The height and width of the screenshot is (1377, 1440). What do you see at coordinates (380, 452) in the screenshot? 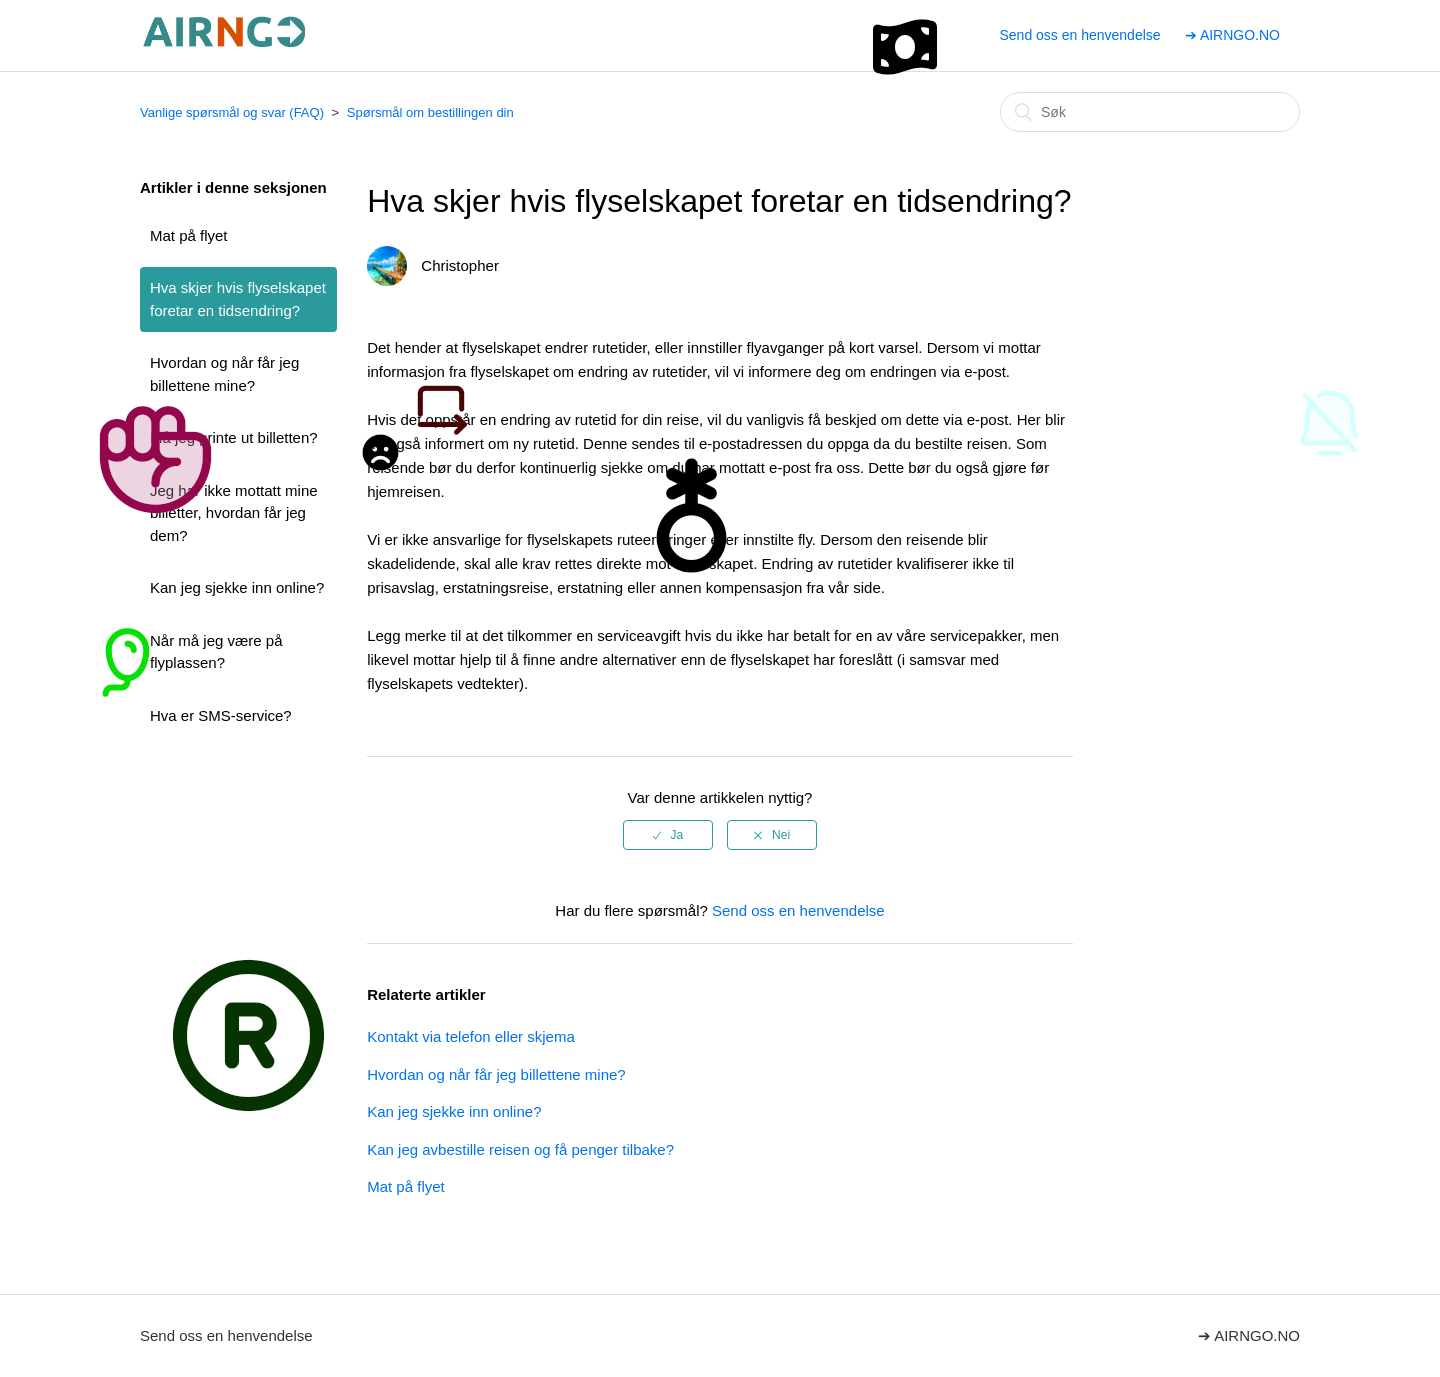
I see `submit negative feedback or rating` at bounding box center [380, 452].